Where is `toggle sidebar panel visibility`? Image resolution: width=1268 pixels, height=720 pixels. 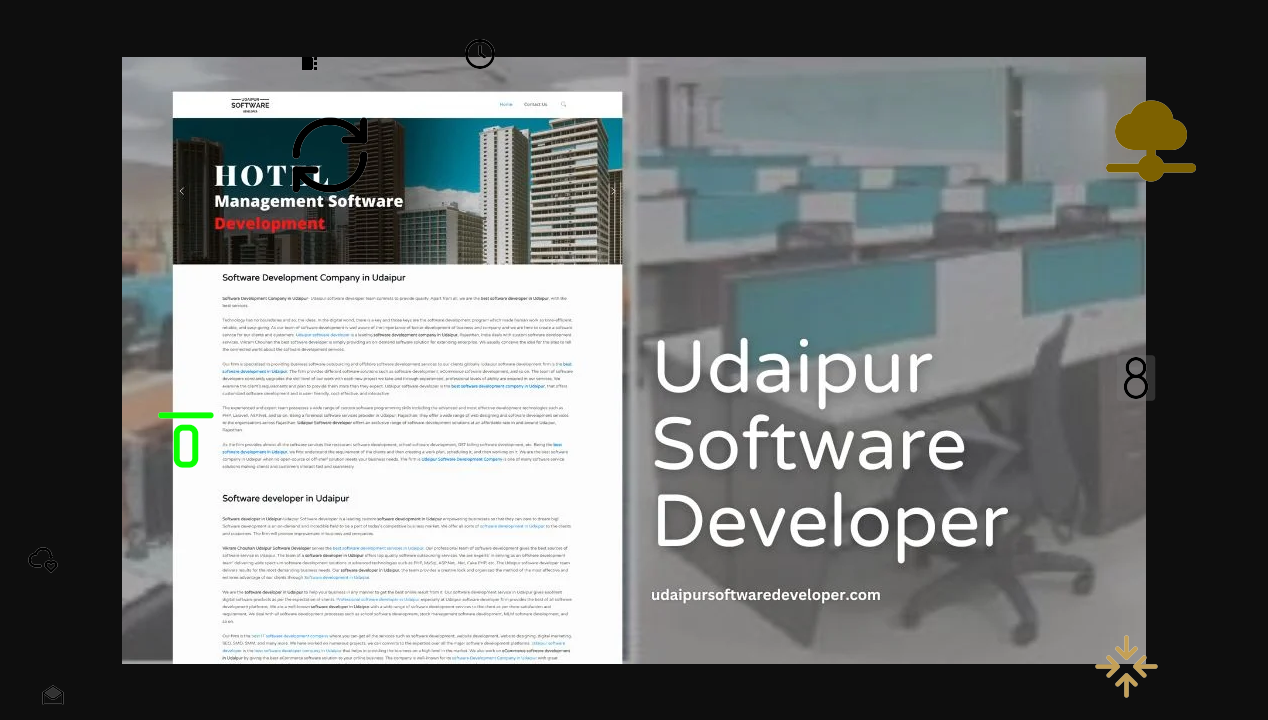
toggle sidebar panel visibility is located at coordinates (309, 63).